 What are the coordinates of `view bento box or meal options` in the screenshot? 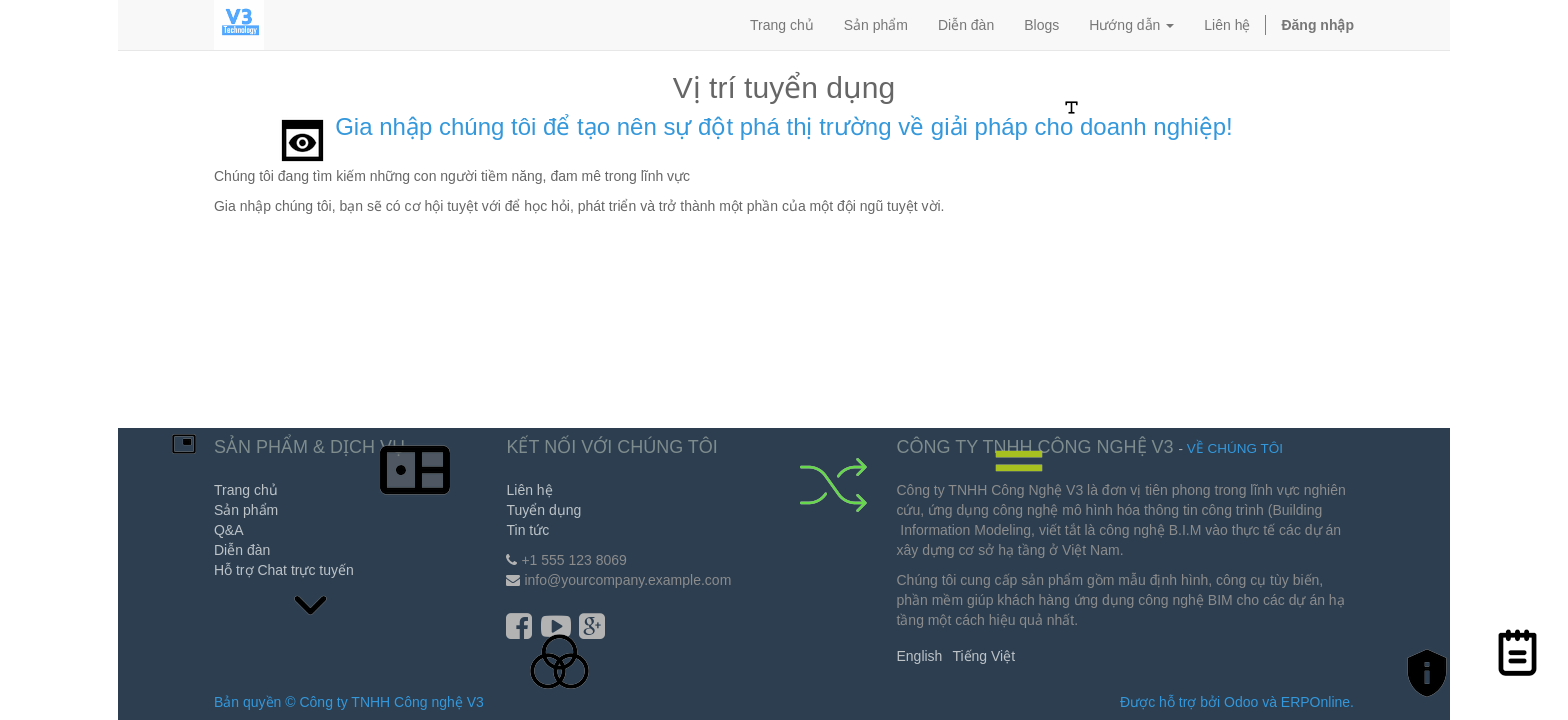 It's located at (415, 470).